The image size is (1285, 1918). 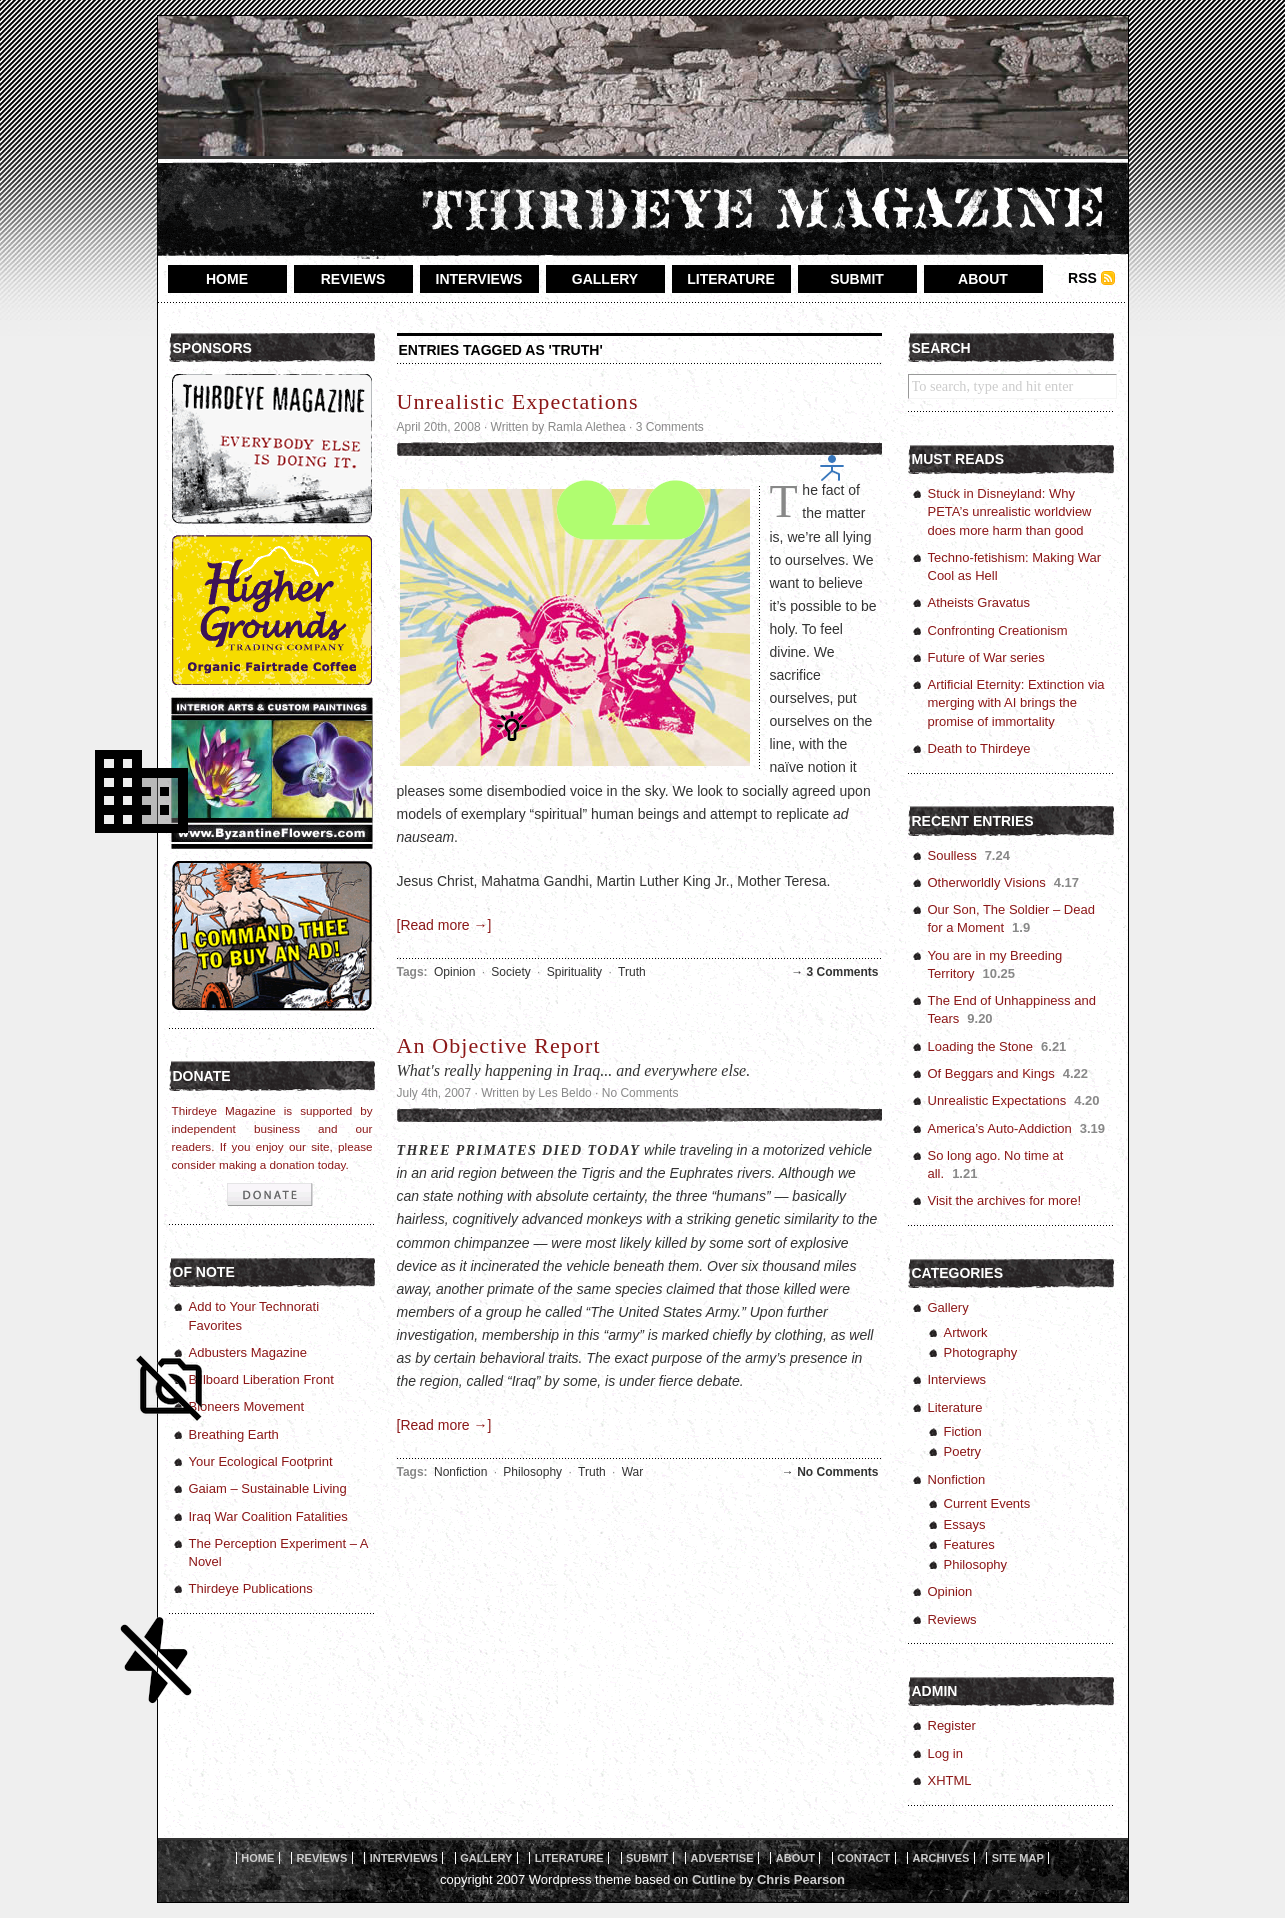 What do you see at coordinates (512, 726) in the screenshot?
I see `access tips or suggestions` at bounding box center [512, 726].